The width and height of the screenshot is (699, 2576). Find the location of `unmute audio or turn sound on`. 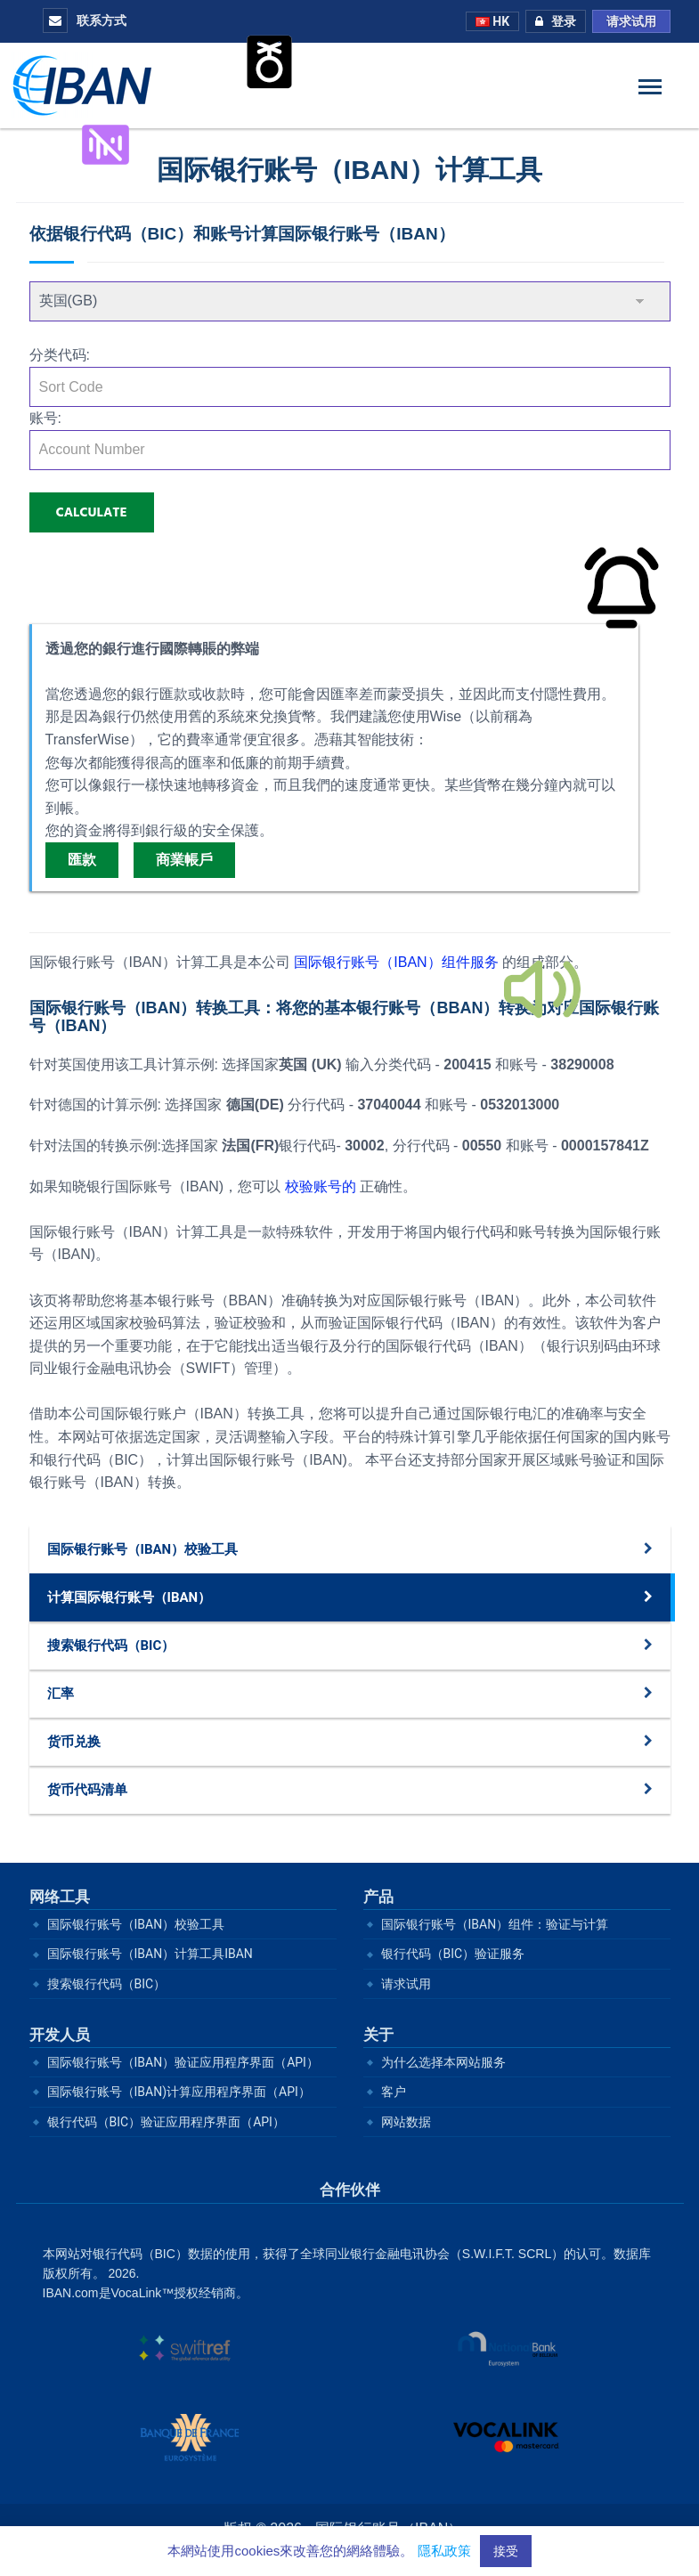

unmute audio or turn sound on is located at coordinates (542, 989).